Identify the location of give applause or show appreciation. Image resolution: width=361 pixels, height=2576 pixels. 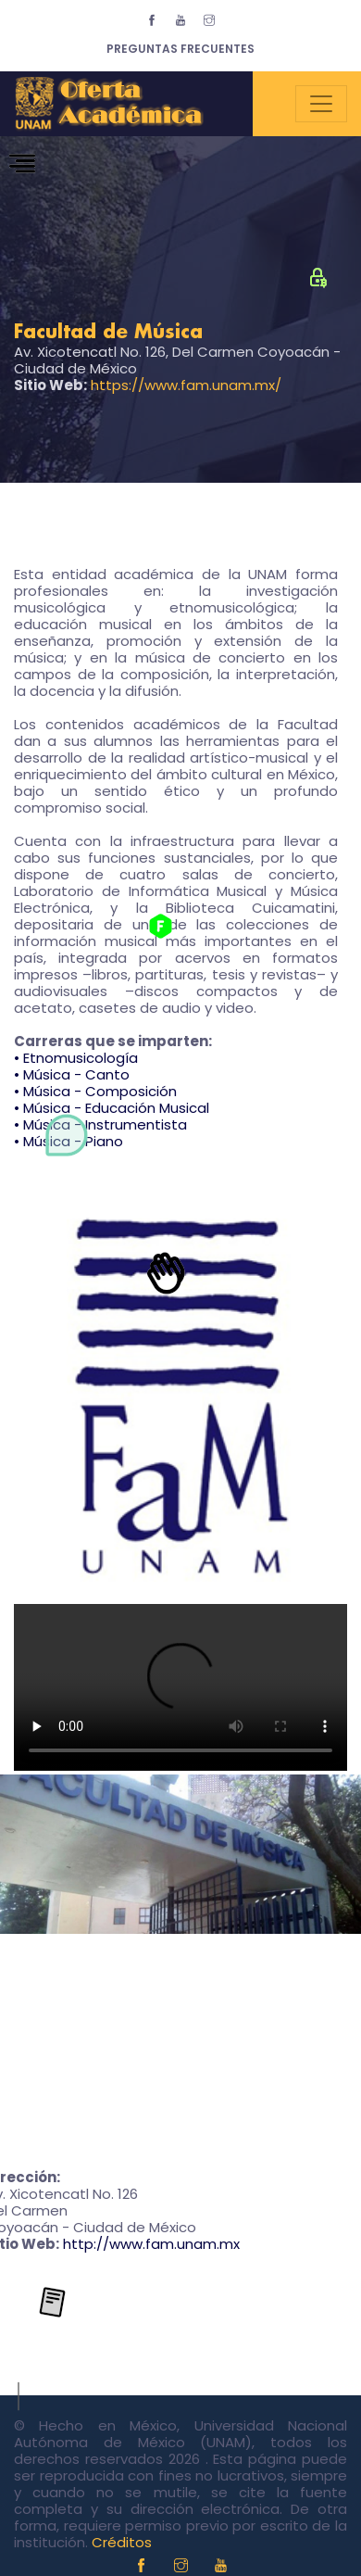
(167, 1273).